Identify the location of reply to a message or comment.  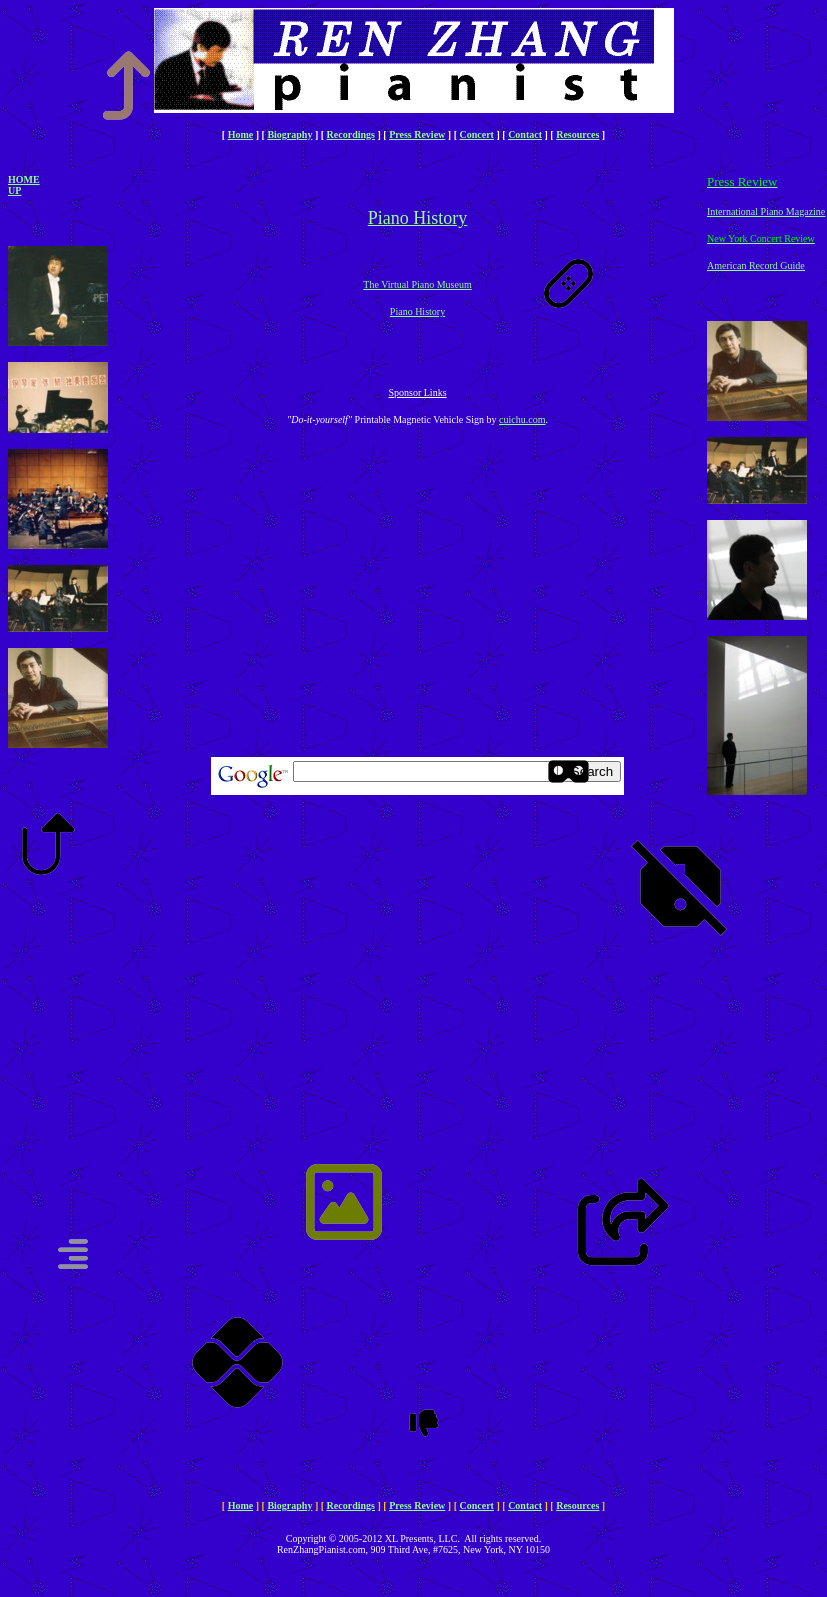
(128, 85).